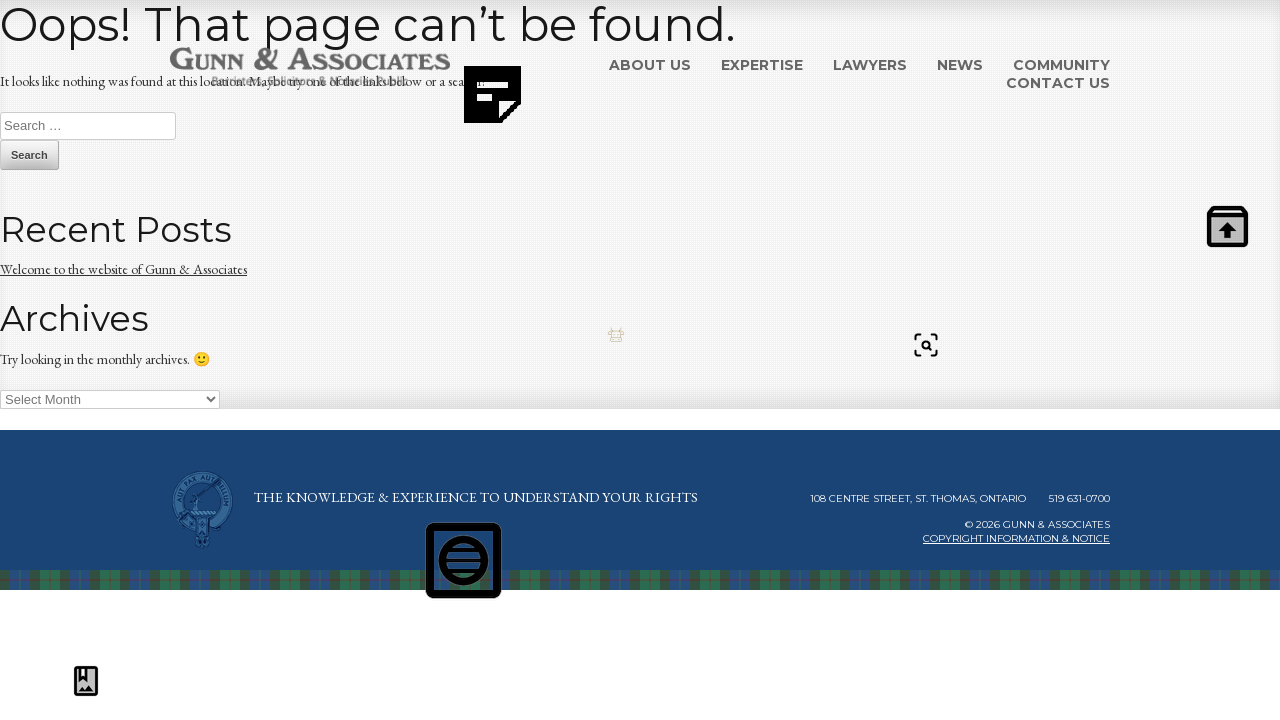  What do you see at coordinates (86, 681) in the screenshot?
I see `access your photo album` at bounding box center [86, 681].